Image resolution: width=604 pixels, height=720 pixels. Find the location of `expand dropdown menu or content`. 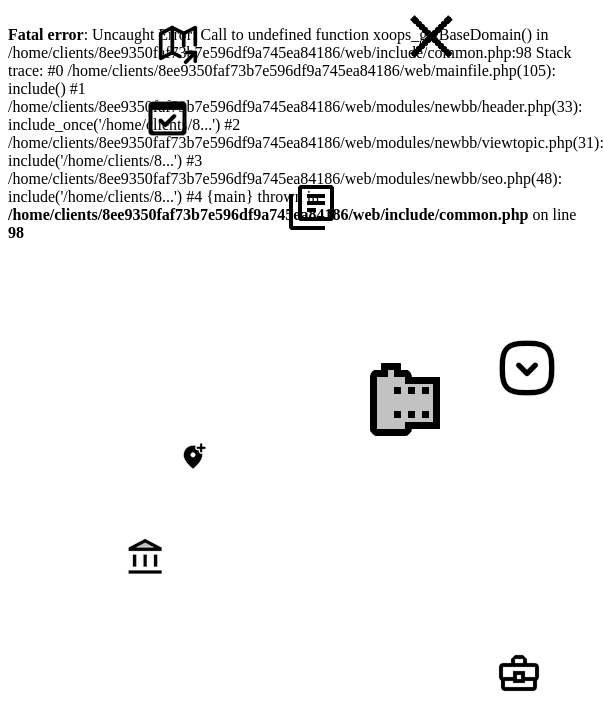

expand dropdown menu or content is located at coordinates (527, 368).